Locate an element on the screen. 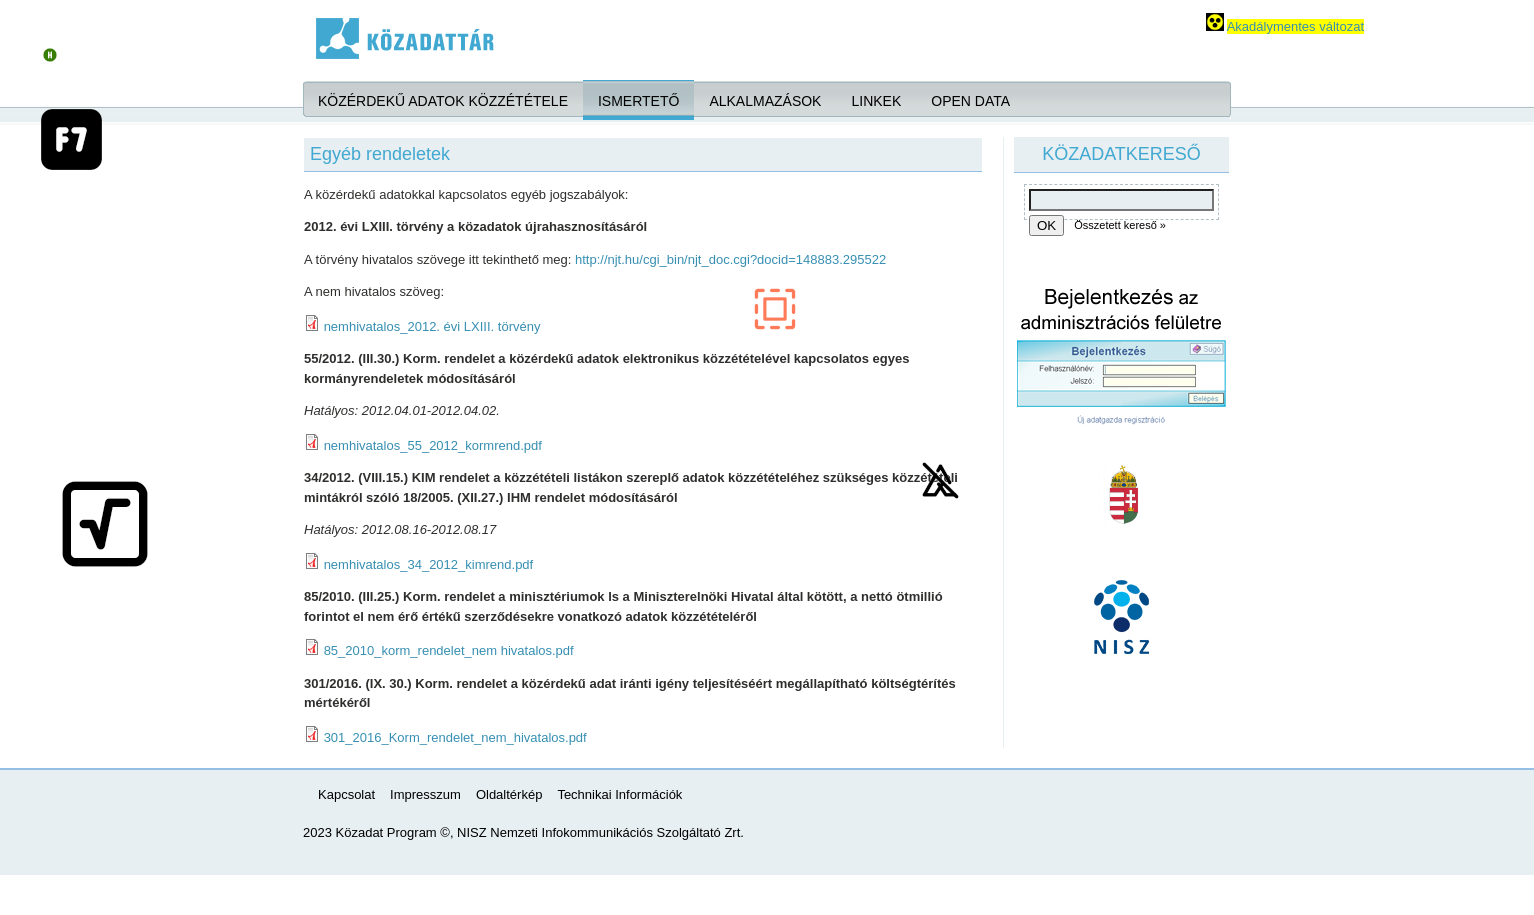 The image size is (1534, 915). access square root calculator function is located at coordinates (105, 524).